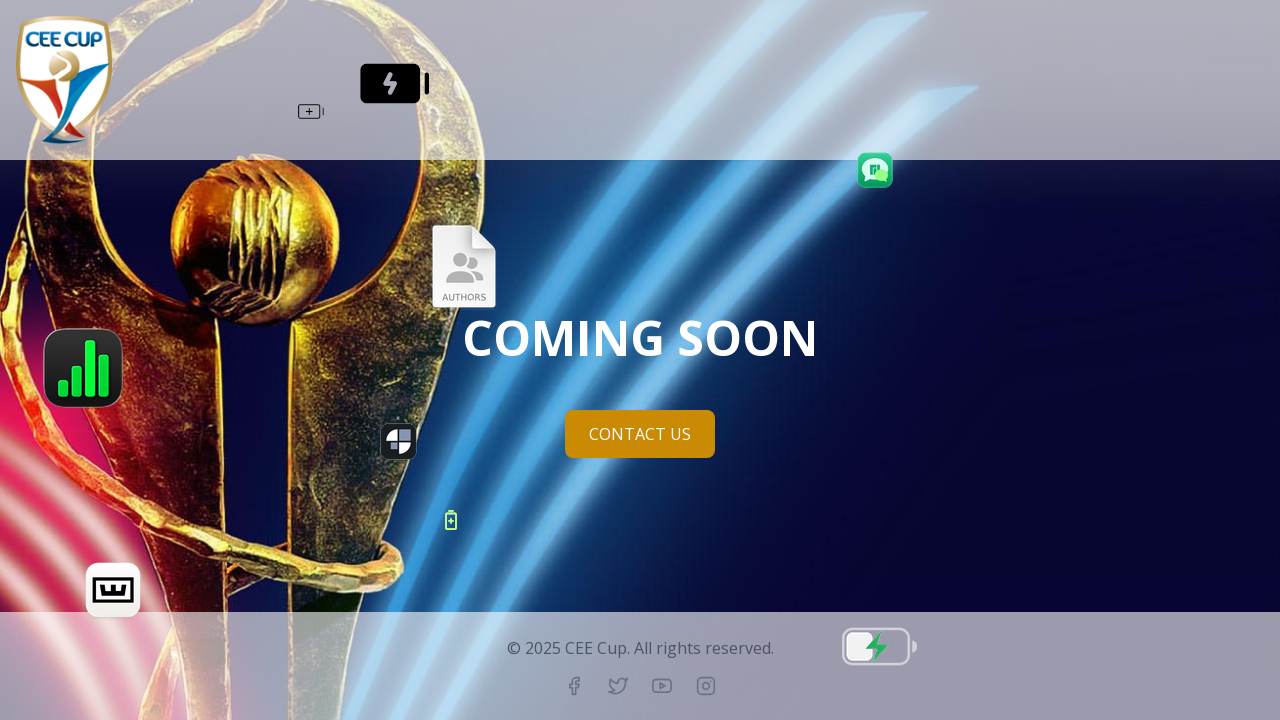 The image size is (1280, 720). What do you see at coordinates (83, 368) in the screenshot?
I see `open apple numbers spreadsheet app` at bounding box center [83, 368].